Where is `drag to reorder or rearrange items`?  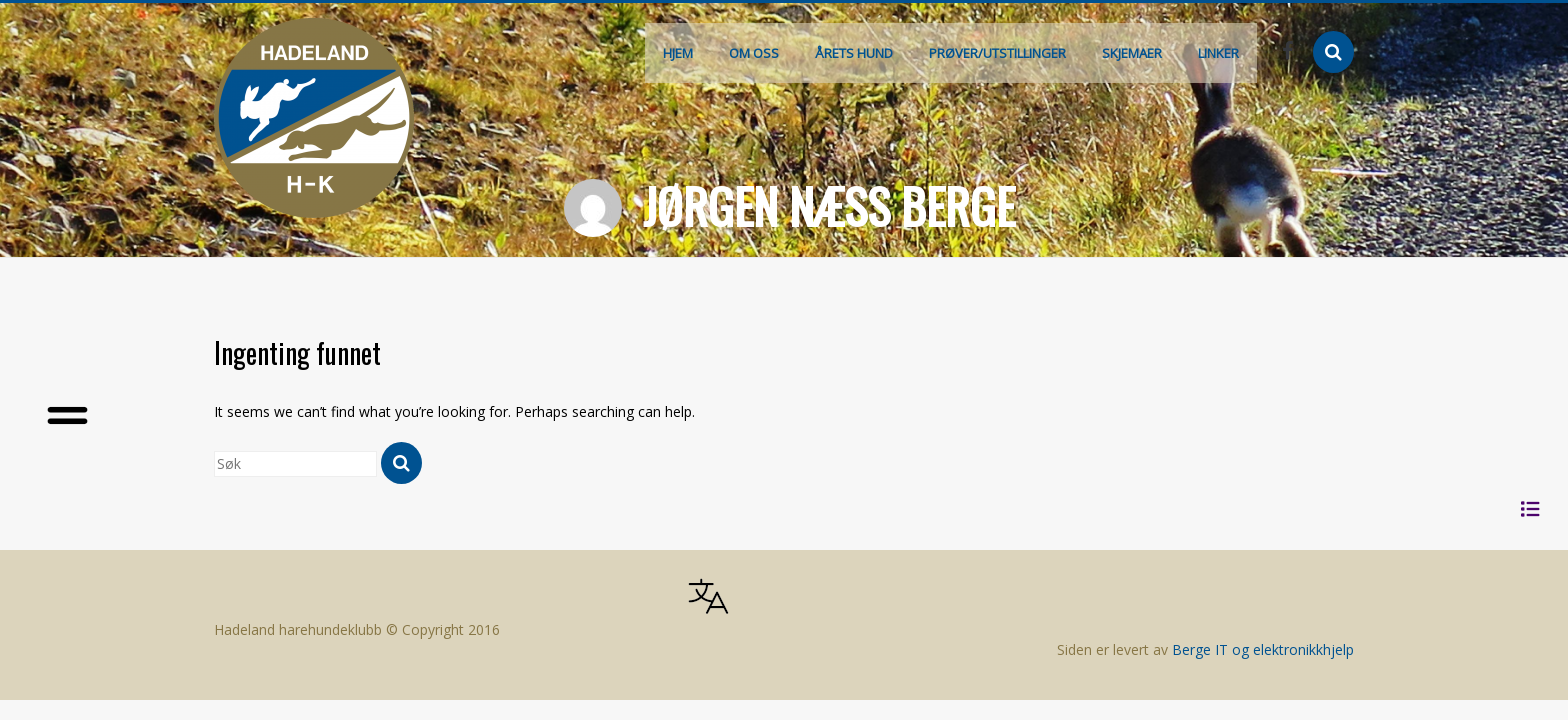 drag to reorder or rearrange items is located at coordinates (67, 415).